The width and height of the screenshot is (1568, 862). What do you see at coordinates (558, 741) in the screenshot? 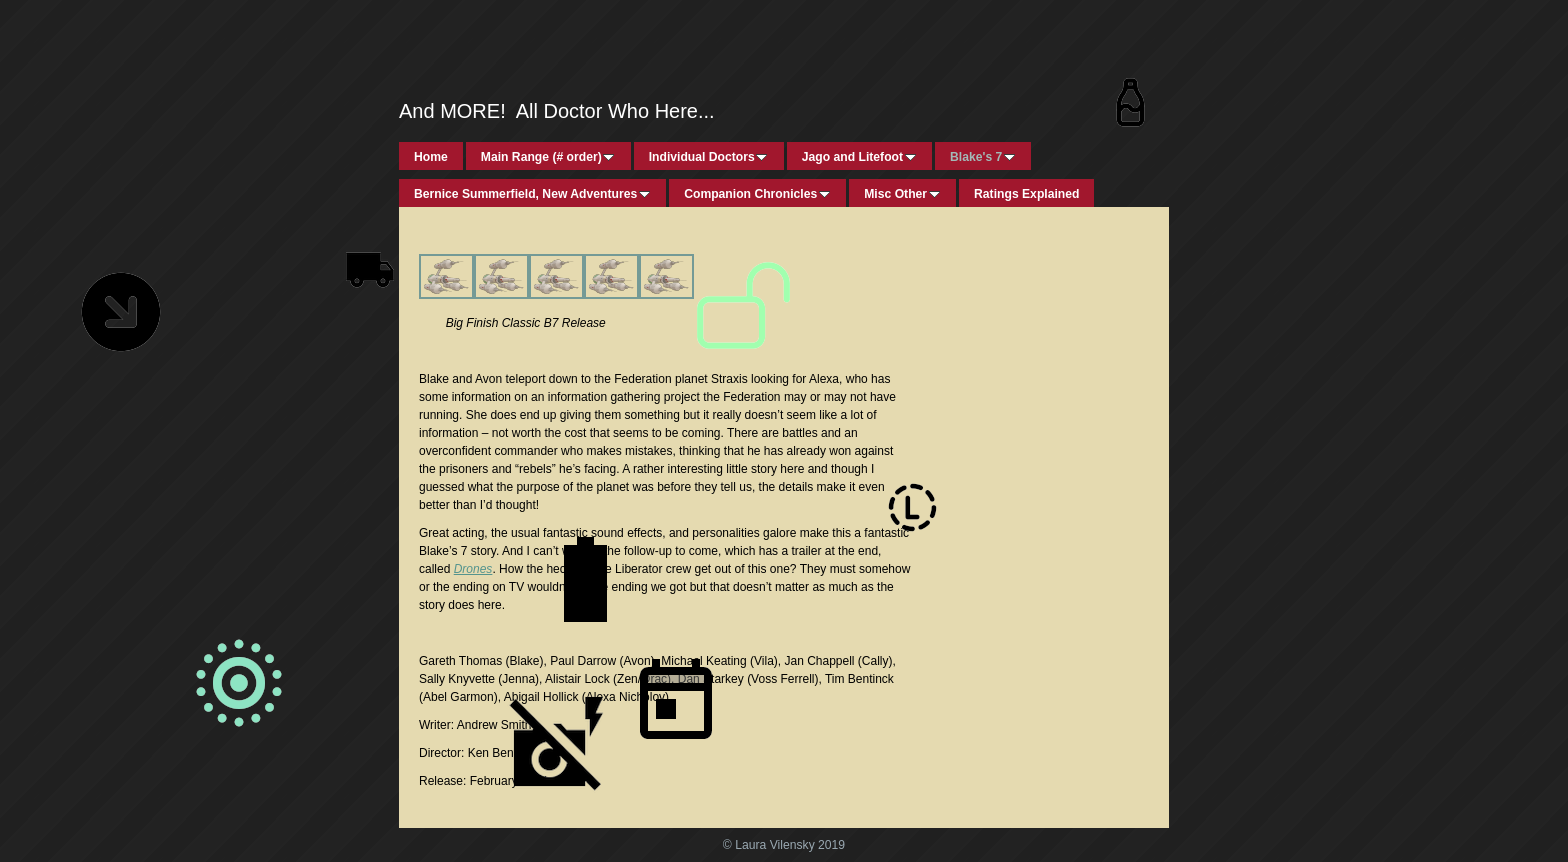
I see `camera flash is disabled` at bounding box center [558, 741].